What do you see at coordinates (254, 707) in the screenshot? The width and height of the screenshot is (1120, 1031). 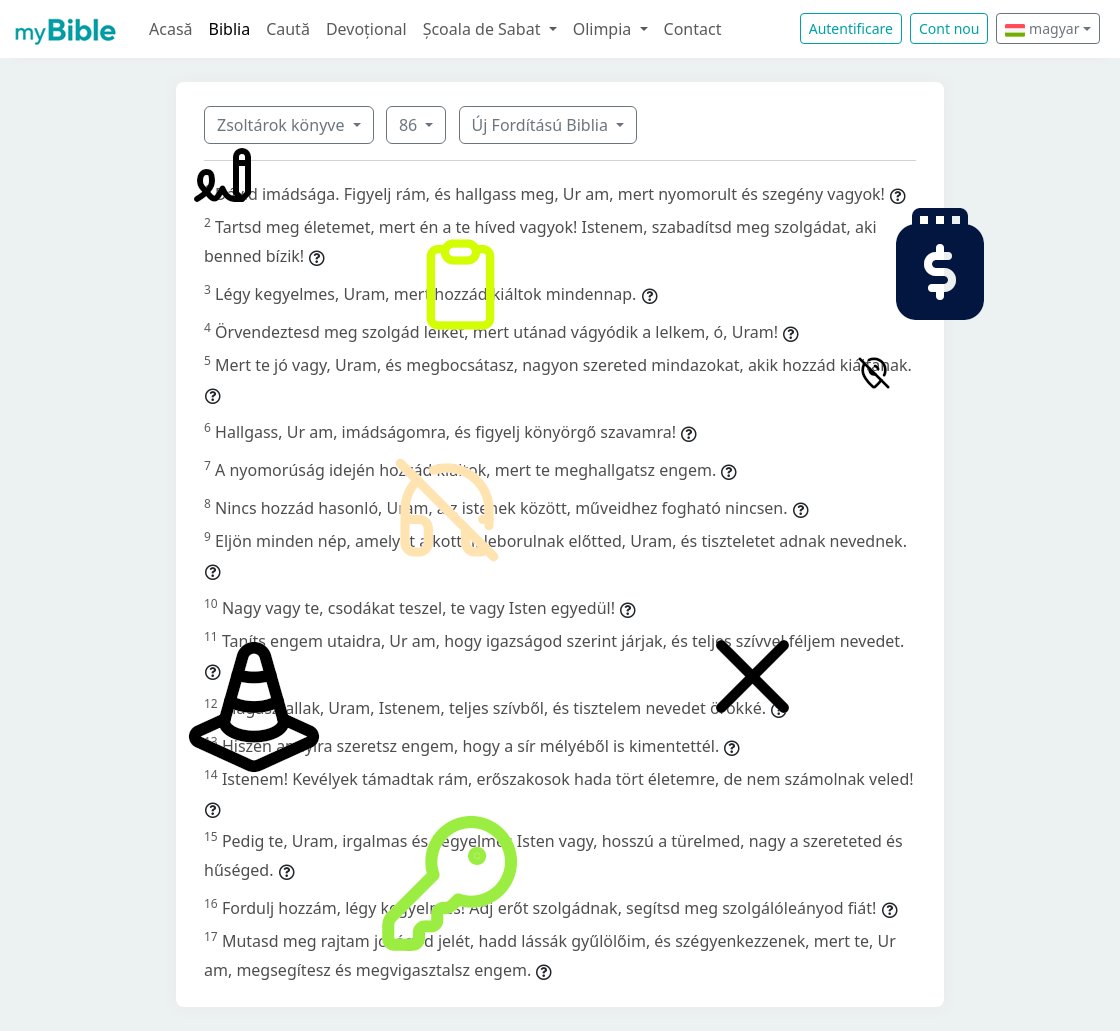 I see `indicates an area under construction or maintenance` at bounding box center [254, 707].